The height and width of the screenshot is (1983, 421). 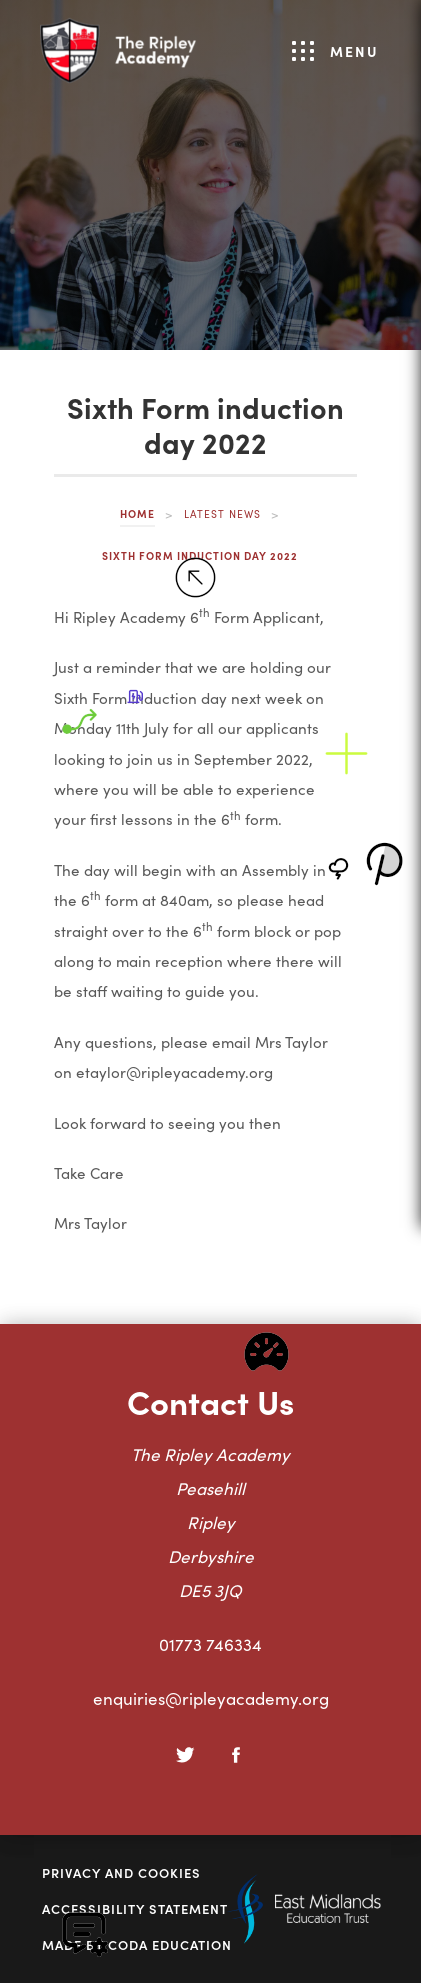 I want to click on indicates a workflow or process flow direction, so click(x=79, y=722).